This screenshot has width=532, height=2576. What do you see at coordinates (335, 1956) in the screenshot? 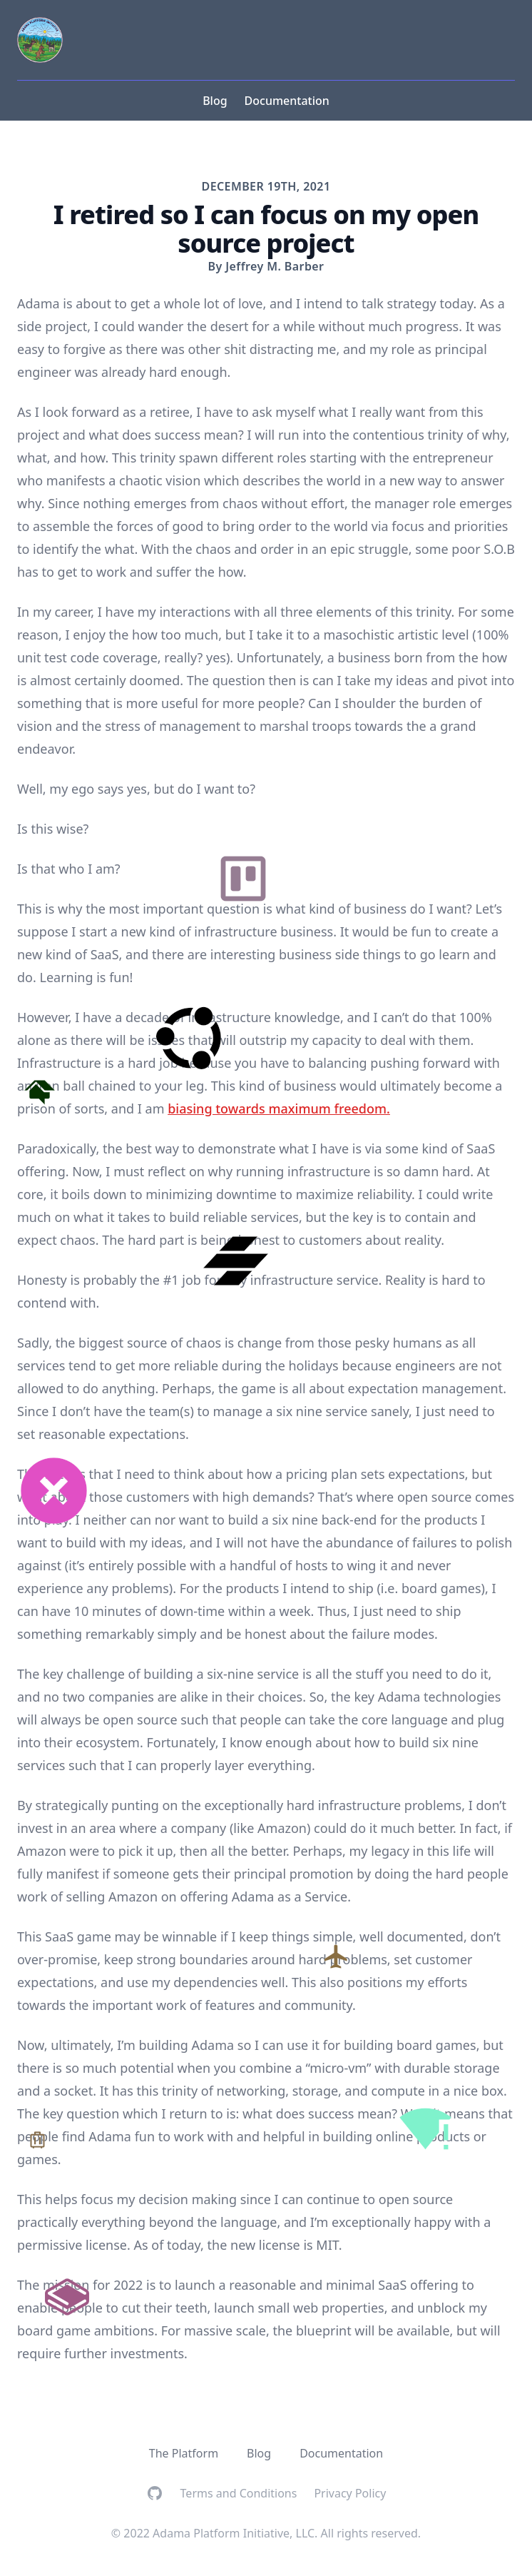
I see `enable airplane mode` at bounding box center [335, 1956].